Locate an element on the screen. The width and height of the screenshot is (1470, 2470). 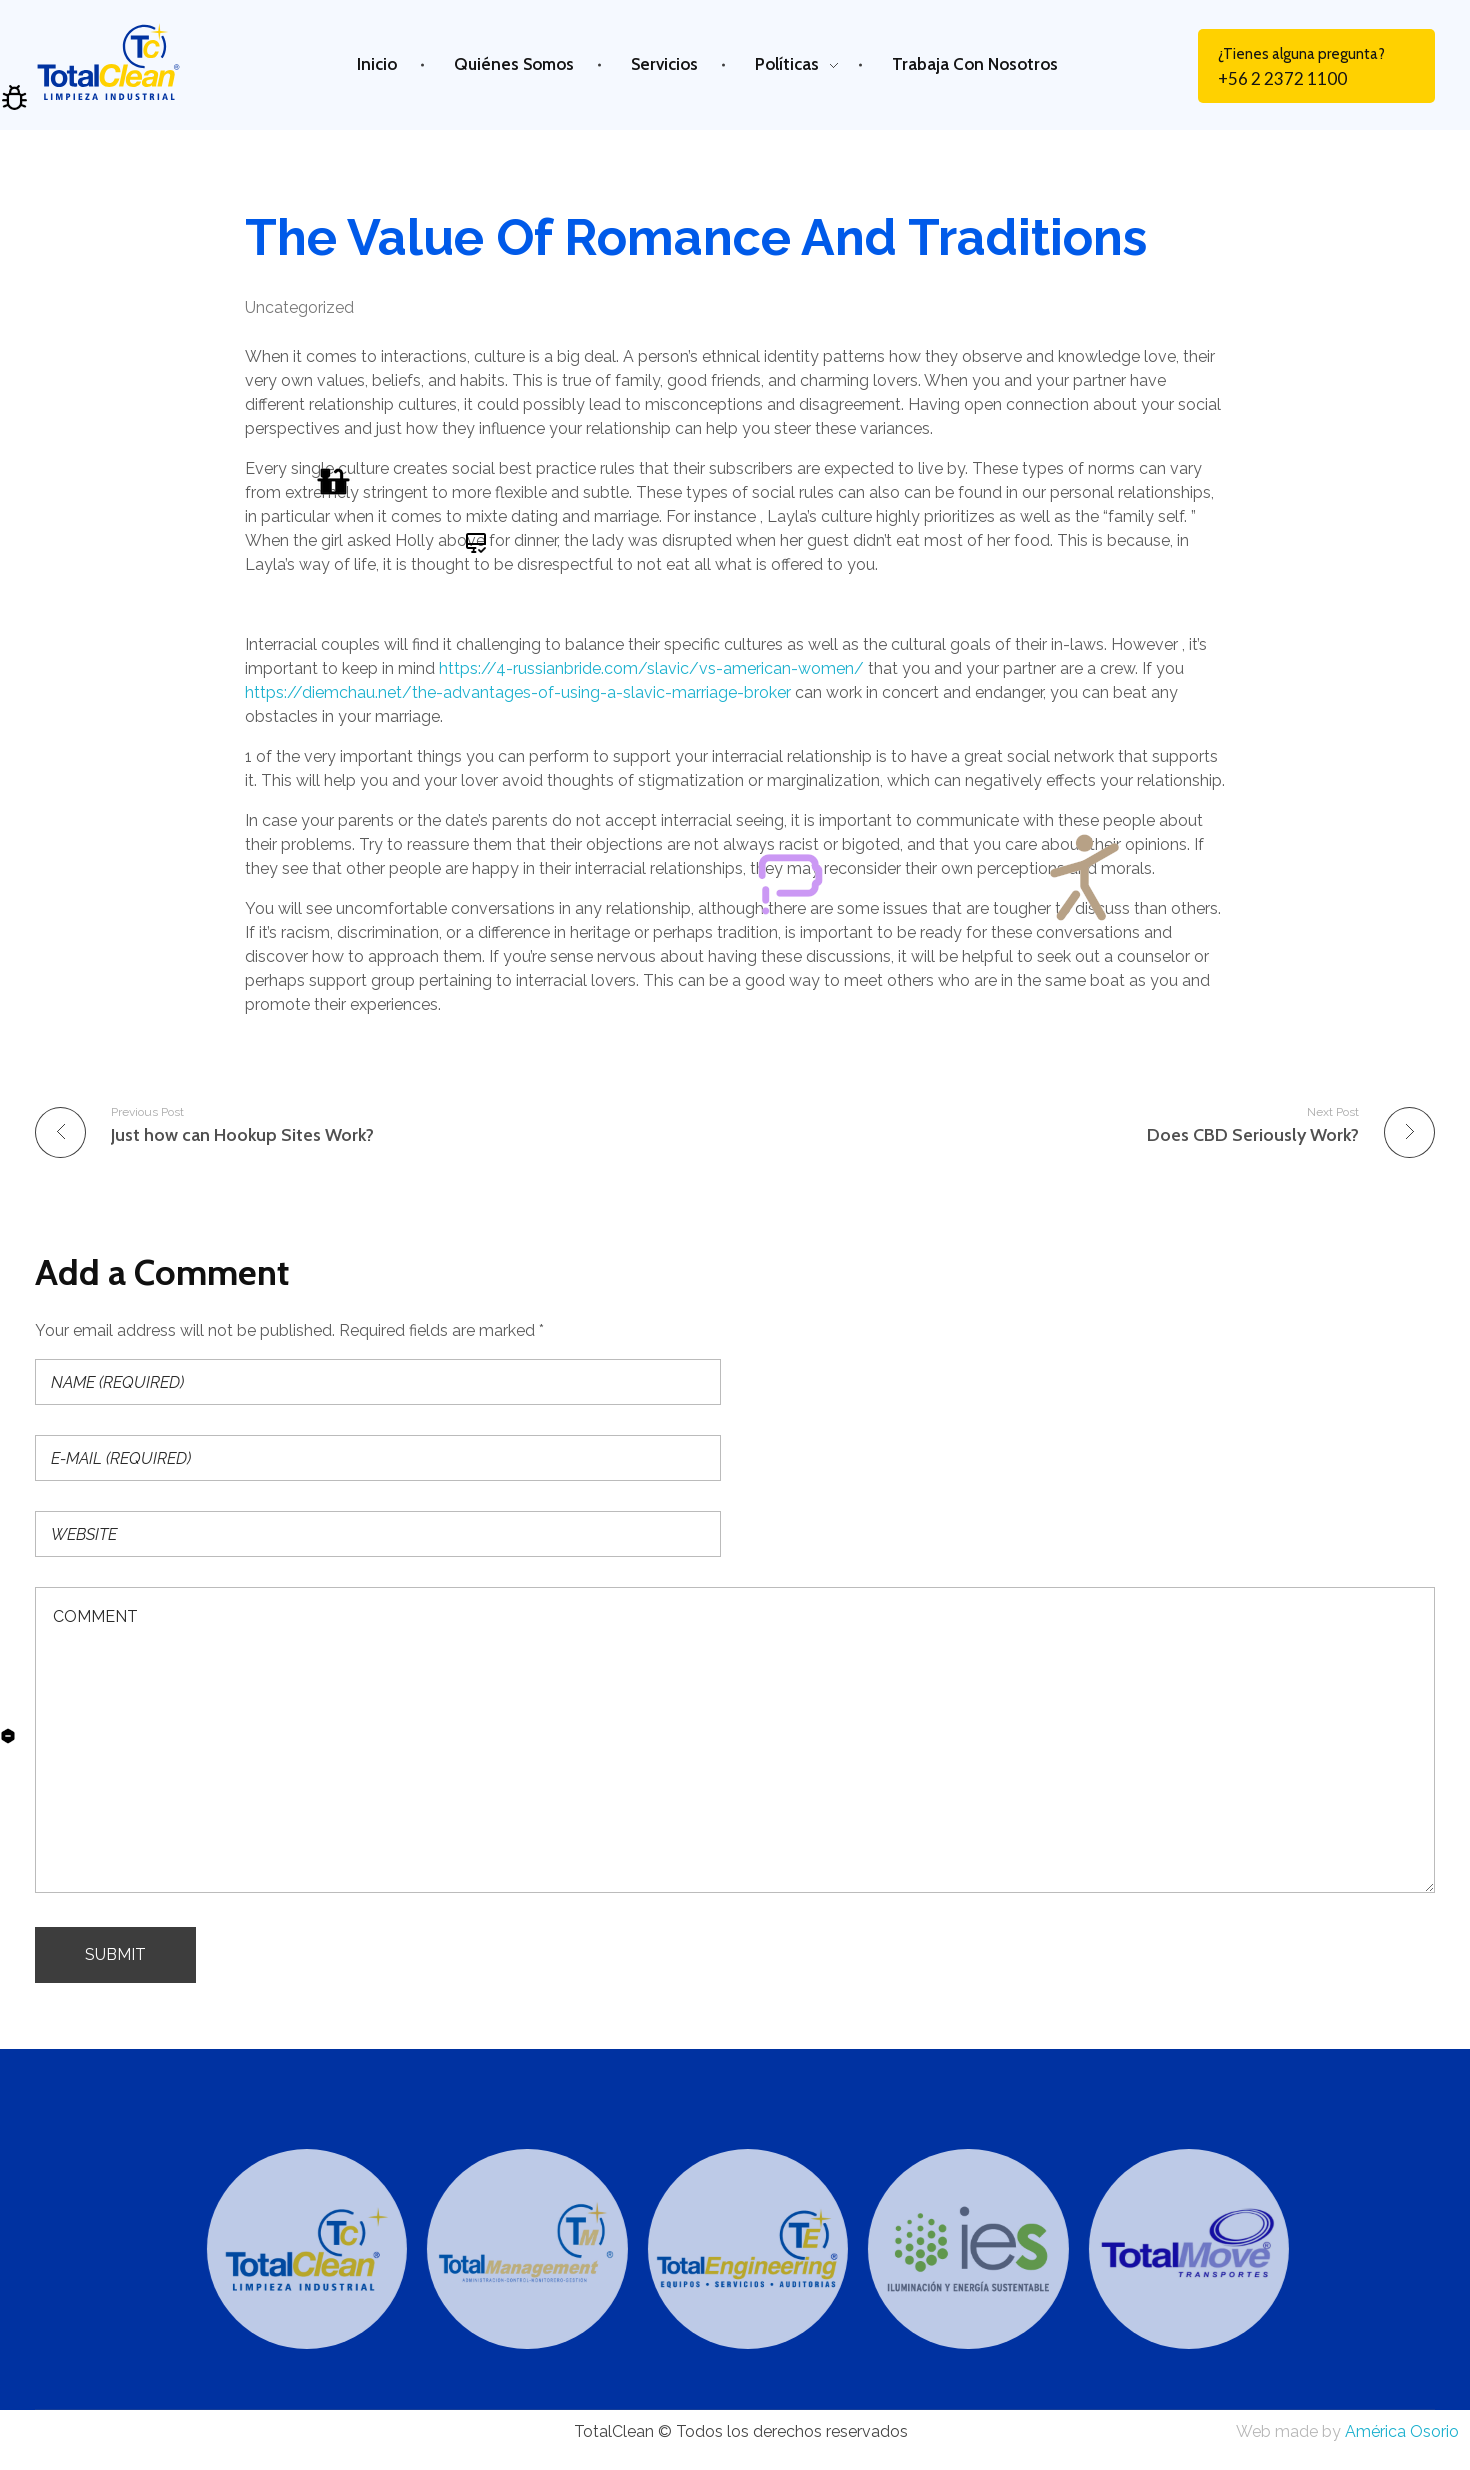
device successfully connected is located at coordinates (476, 543).